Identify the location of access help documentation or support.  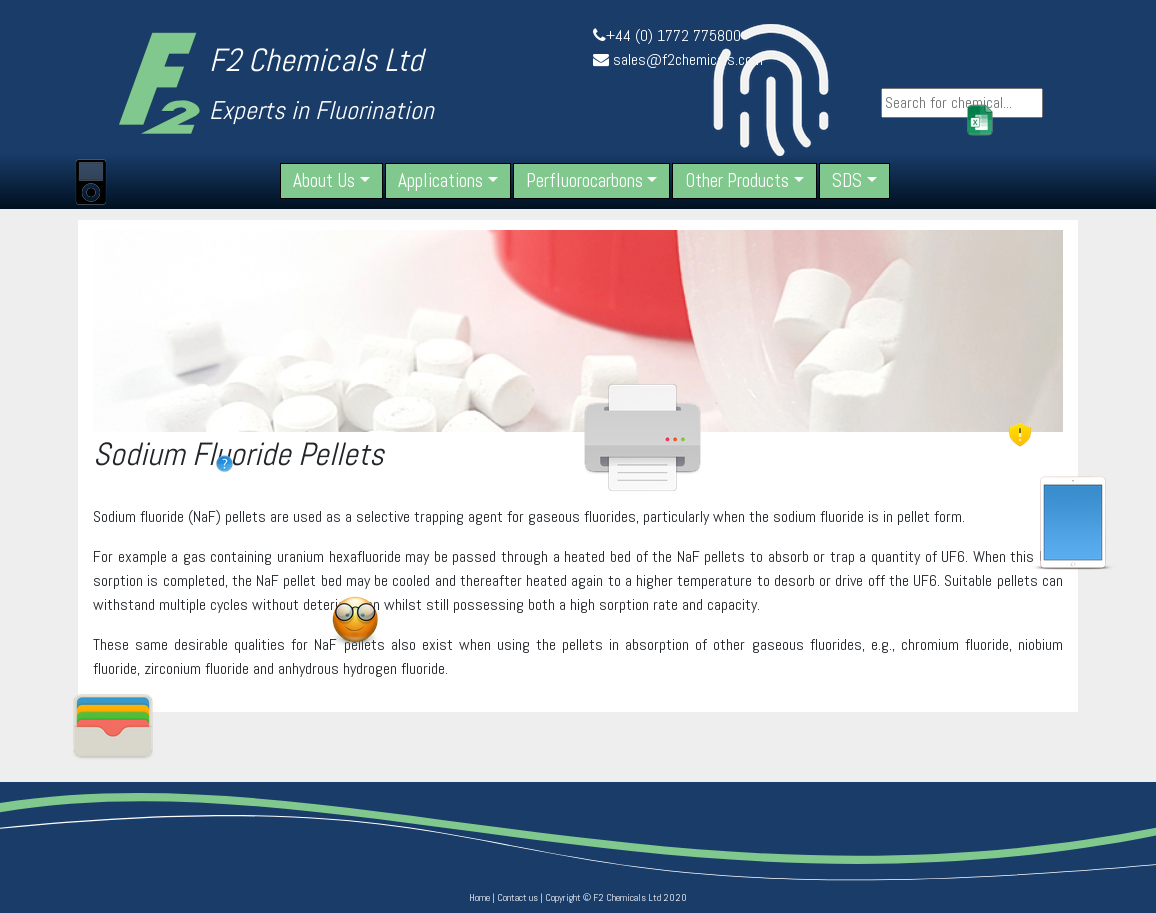
(224, 463).